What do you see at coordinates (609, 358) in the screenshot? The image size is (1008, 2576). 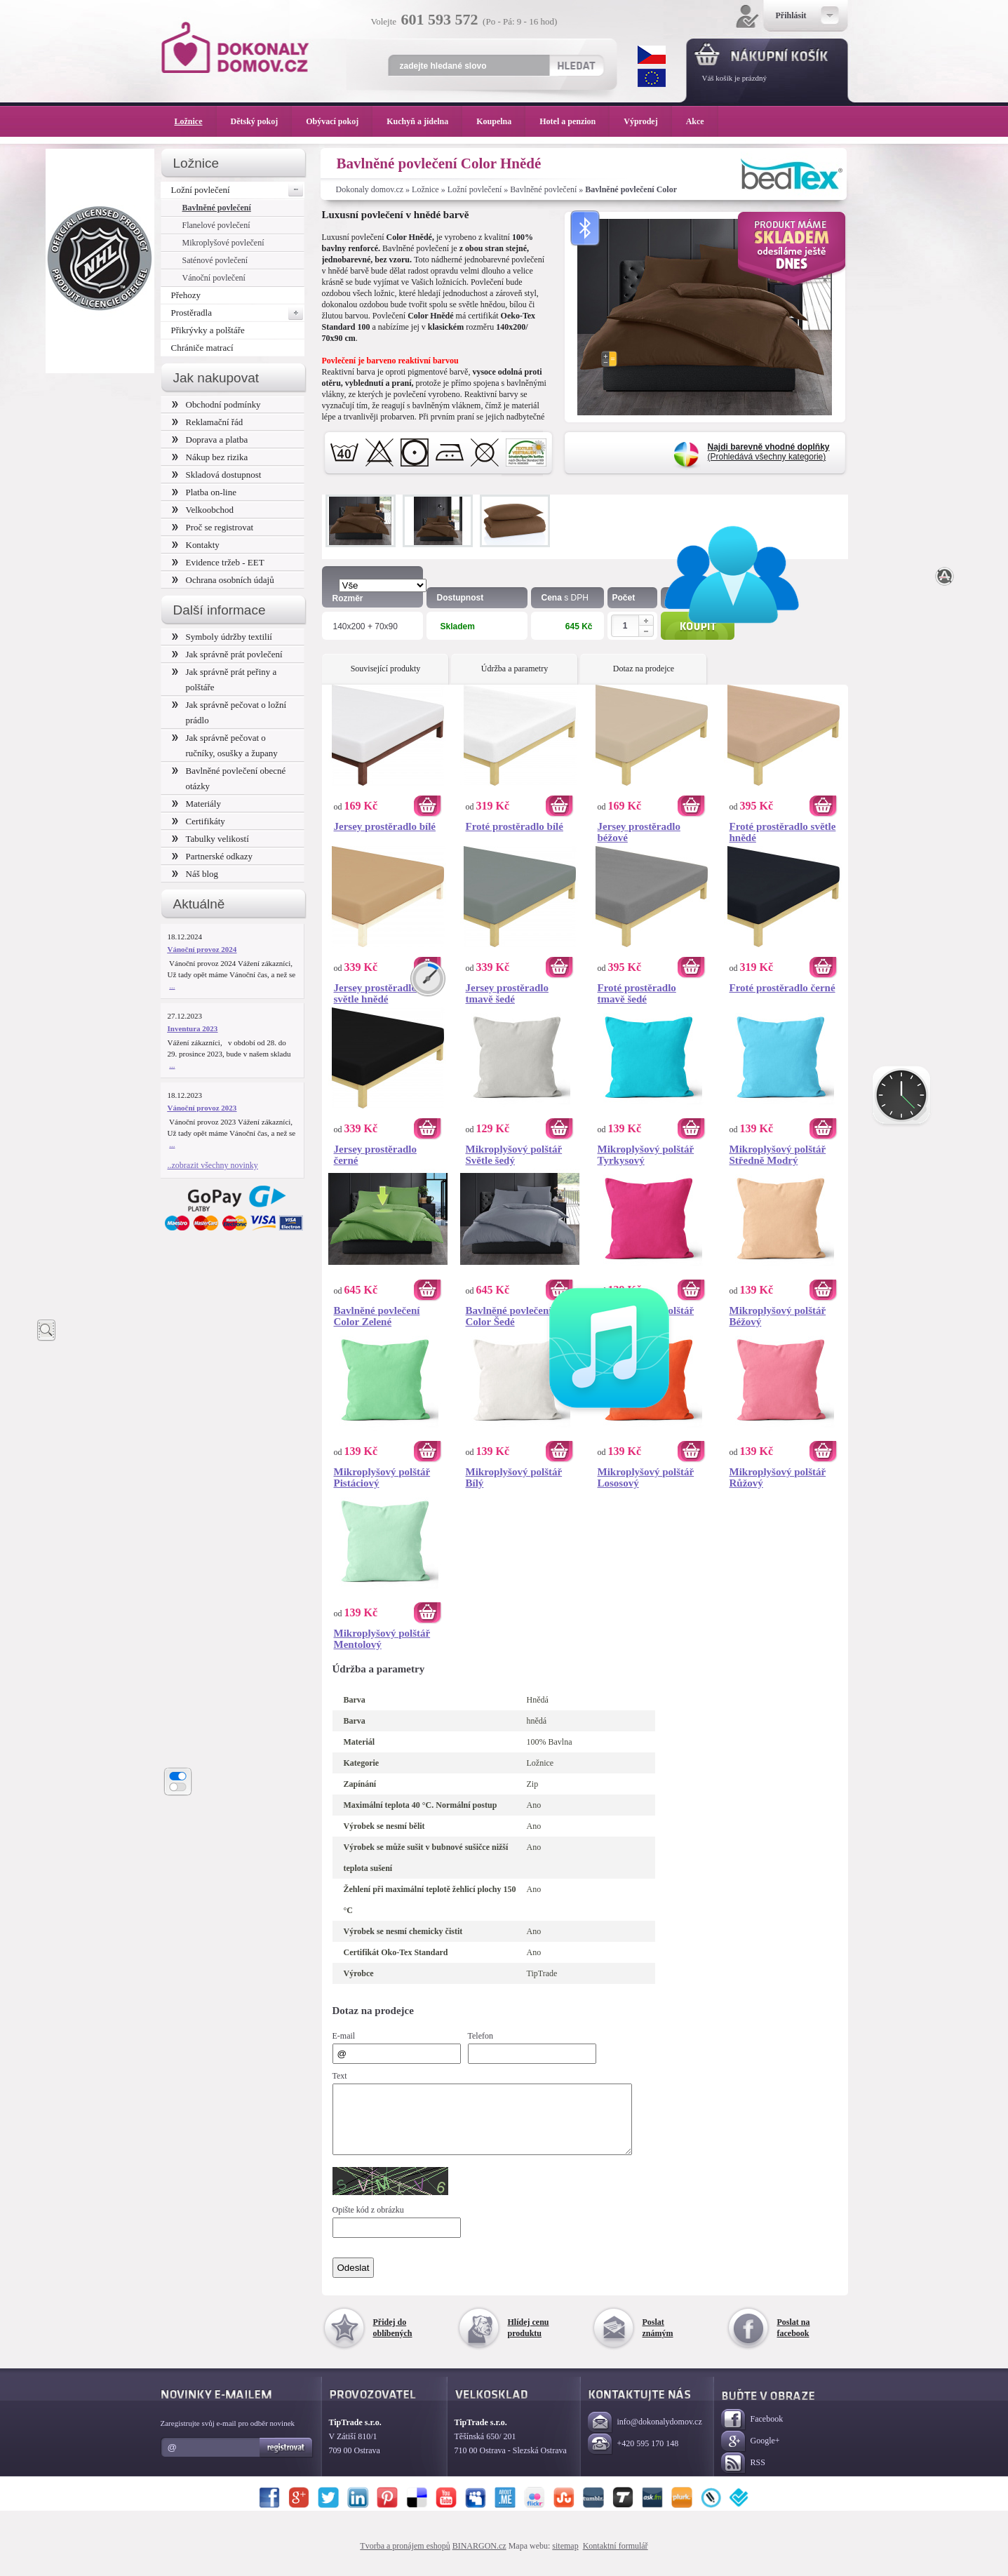 I see `open the calculator app` at bounding box center [609, 358].